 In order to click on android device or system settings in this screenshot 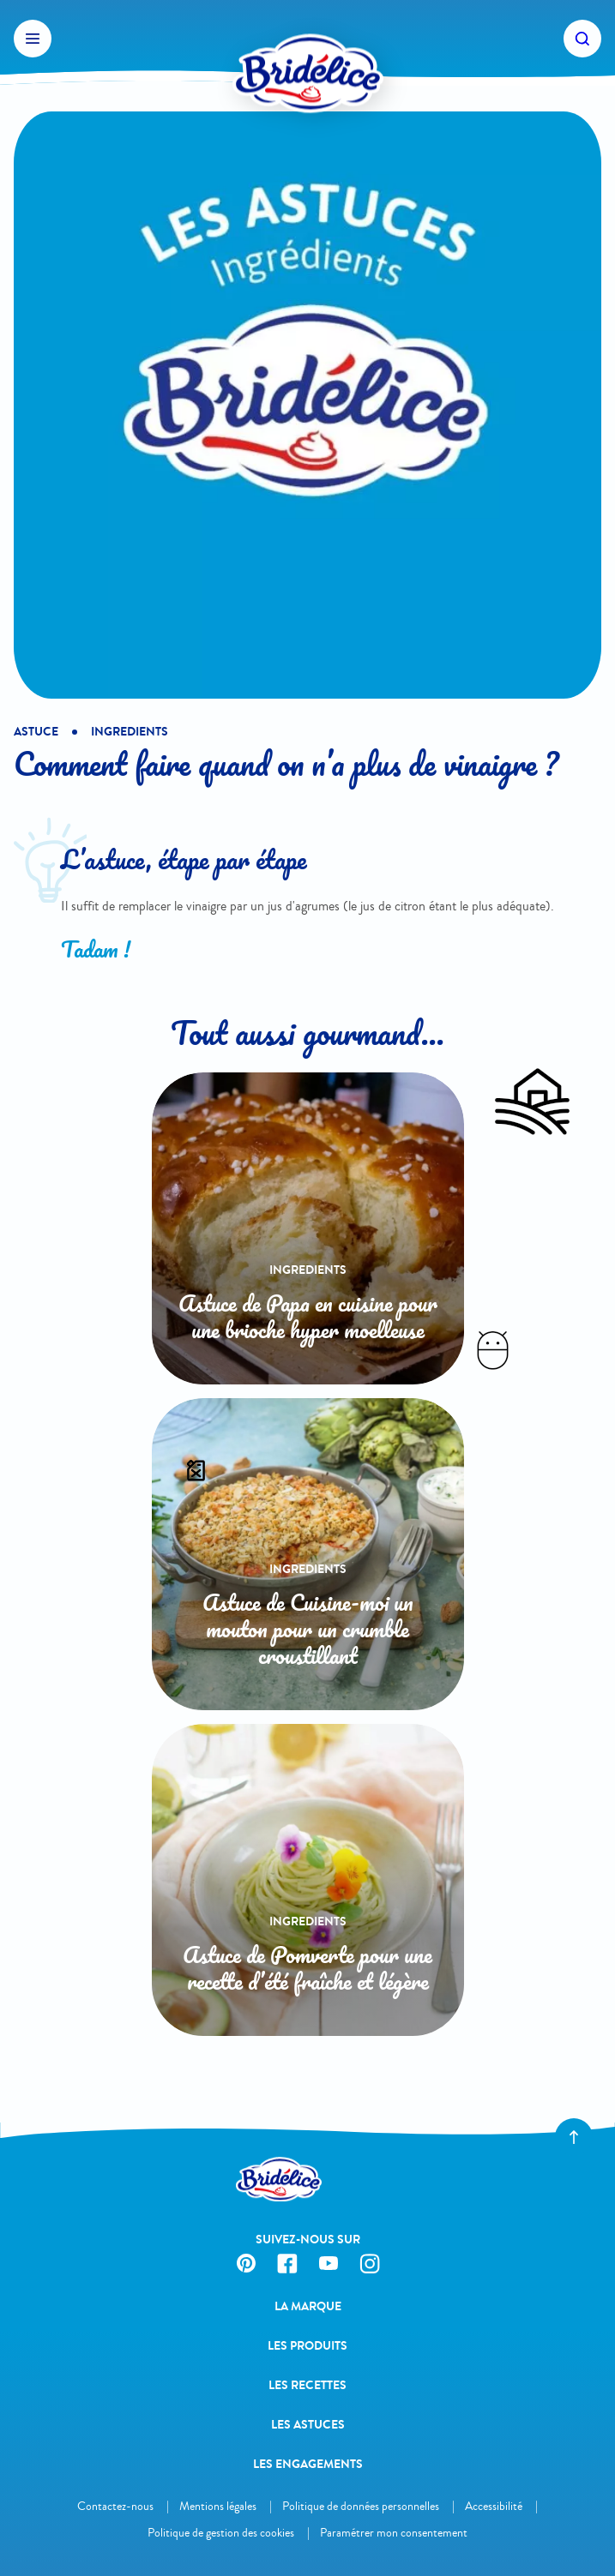, I will do `click(492, 1349)`.